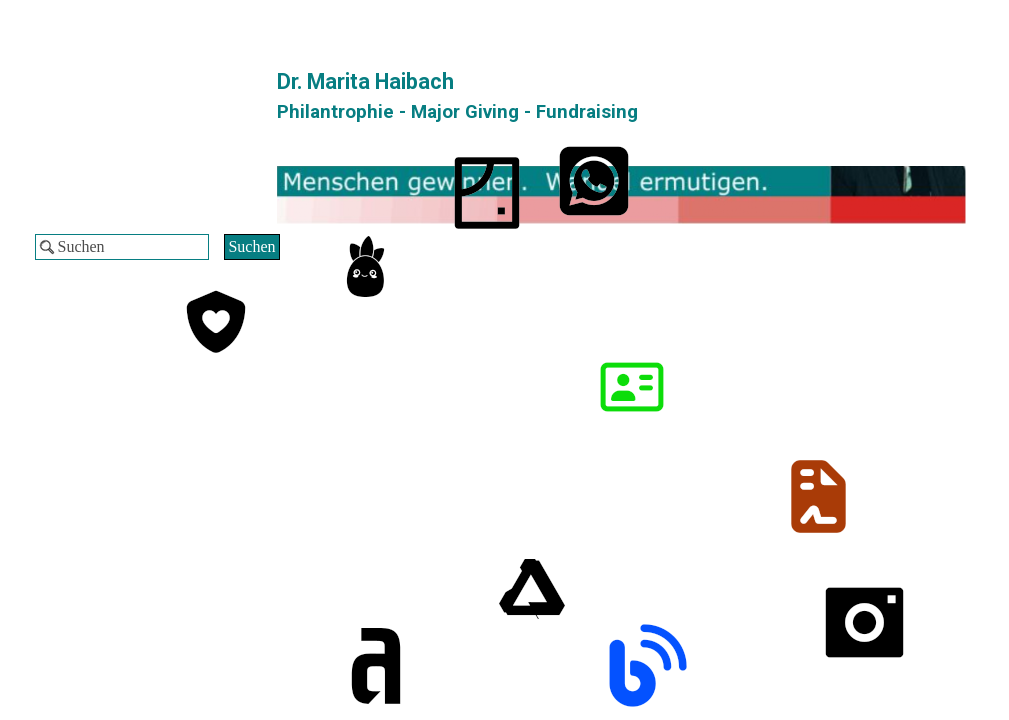  What do you see at coordinates (864, 622) in the screenshot?
I see `open camera to take a photo` at bounding box center [864, 622].